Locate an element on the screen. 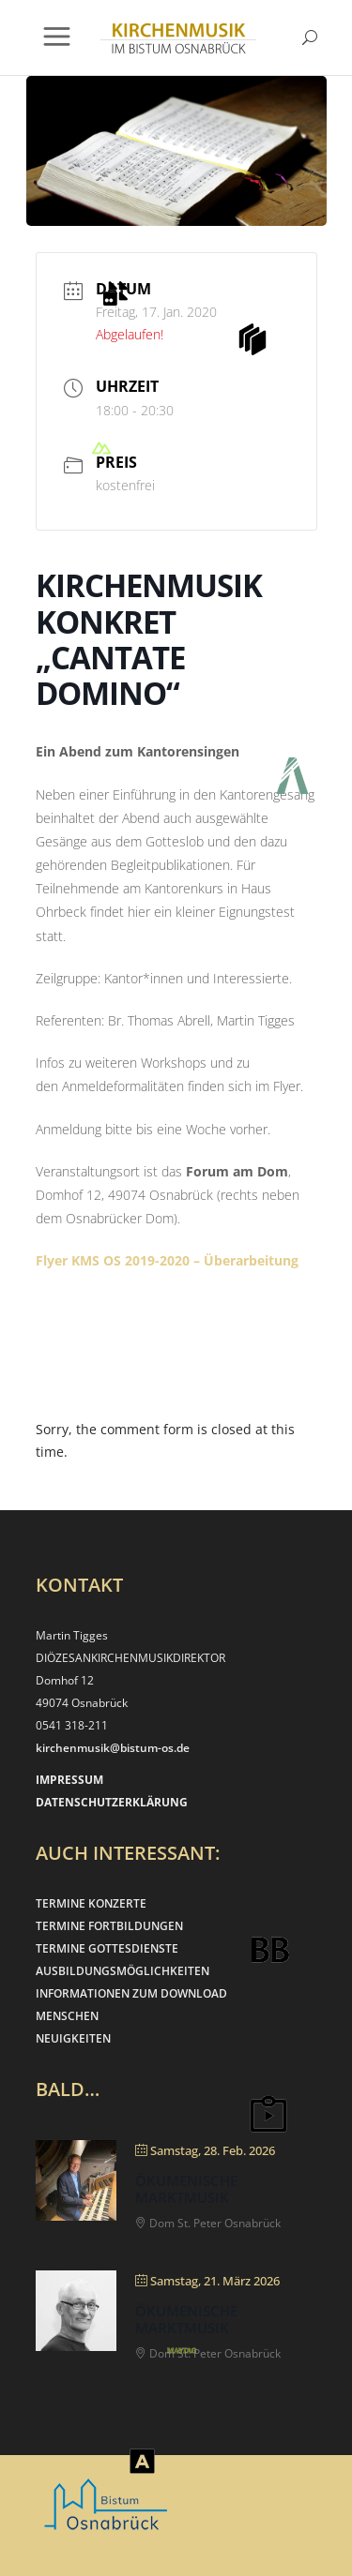 This screenshot has width=352, height=2576. nuxt.js framework logo is located at coordinates (101, 448).